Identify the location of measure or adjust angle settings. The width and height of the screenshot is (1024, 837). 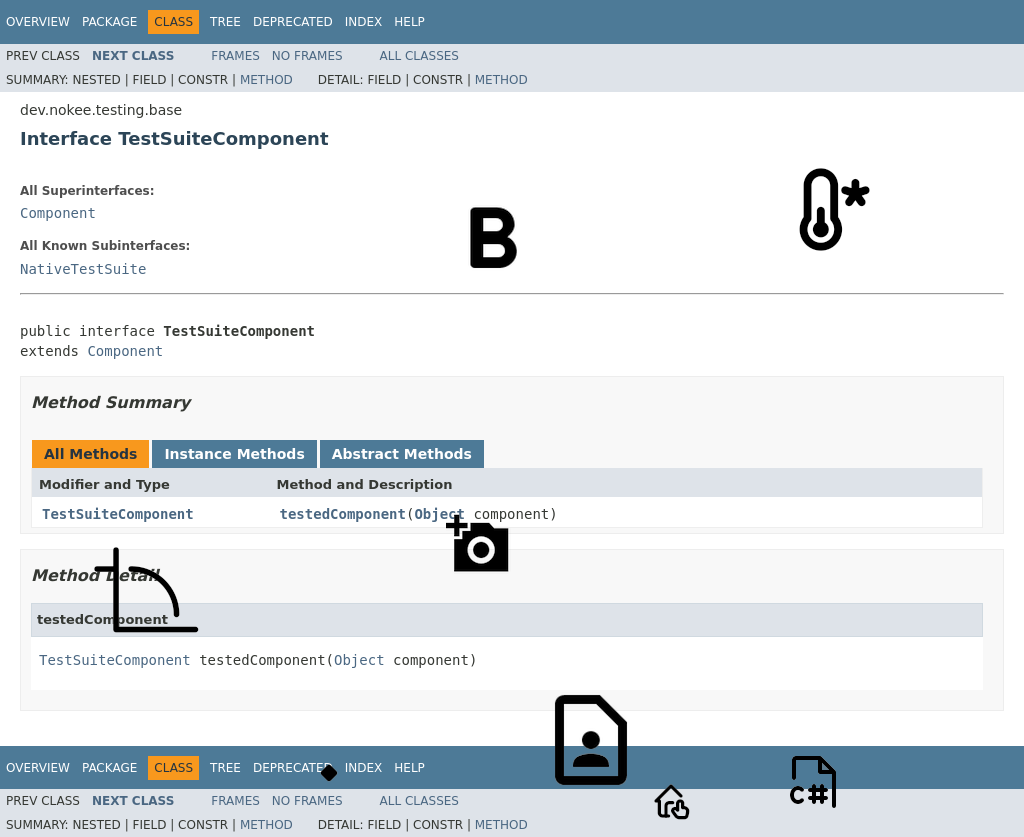
(142, 595).